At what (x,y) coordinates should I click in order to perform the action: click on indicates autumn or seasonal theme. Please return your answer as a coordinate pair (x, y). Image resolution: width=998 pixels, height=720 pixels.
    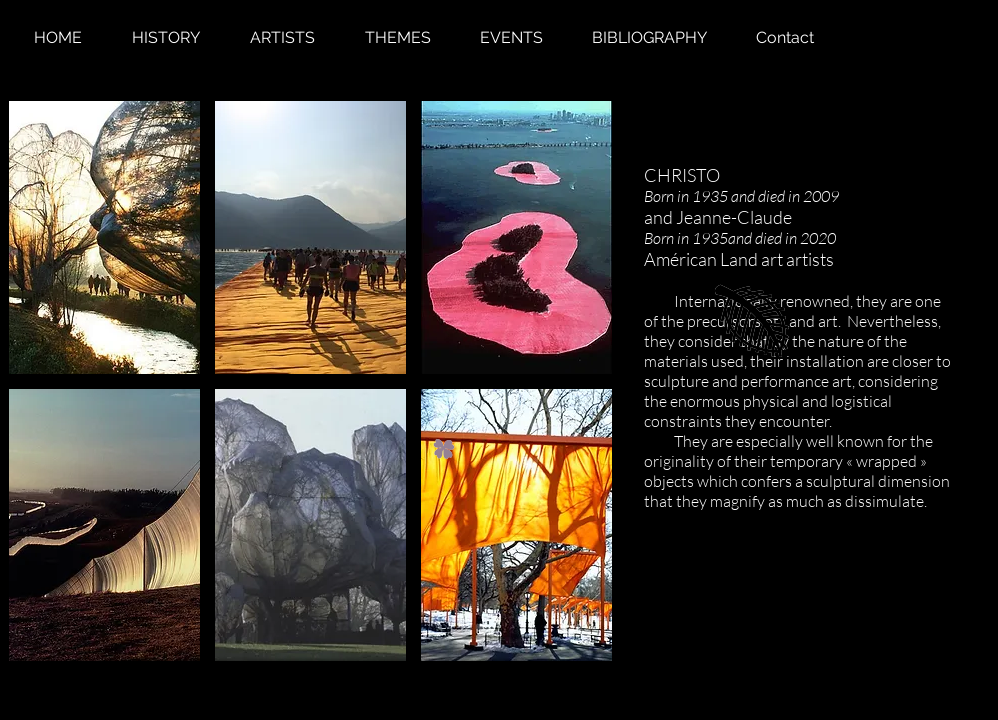
    Looking at the image, I should click on (752, 321).